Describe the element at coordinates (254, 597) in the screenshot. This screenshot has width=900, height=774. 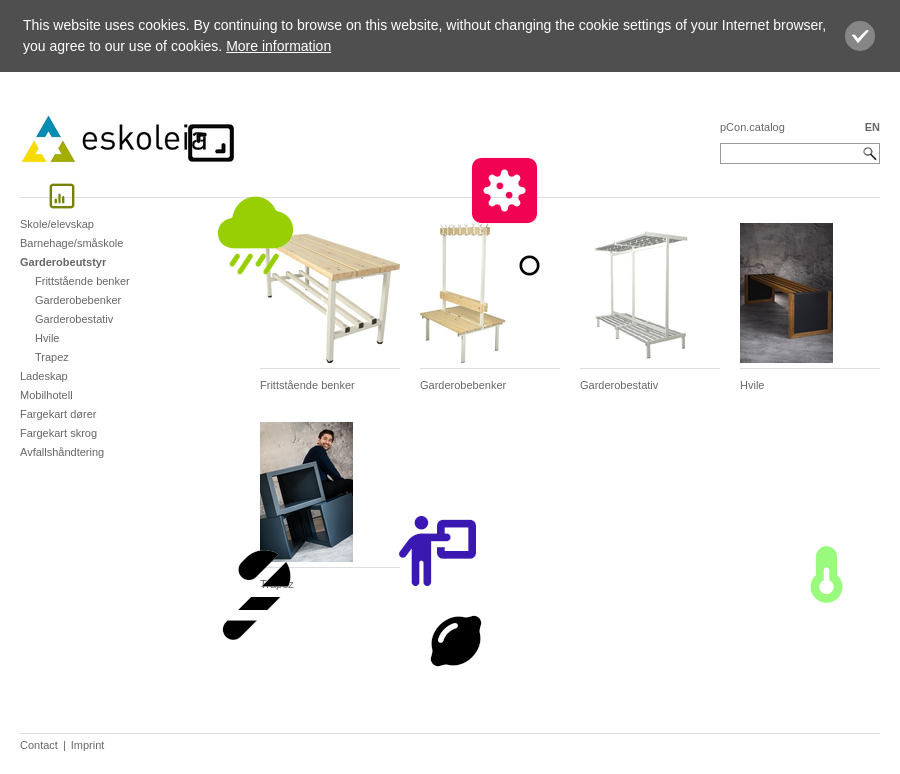
I see `indicates holiday or seasonal content` at that location.